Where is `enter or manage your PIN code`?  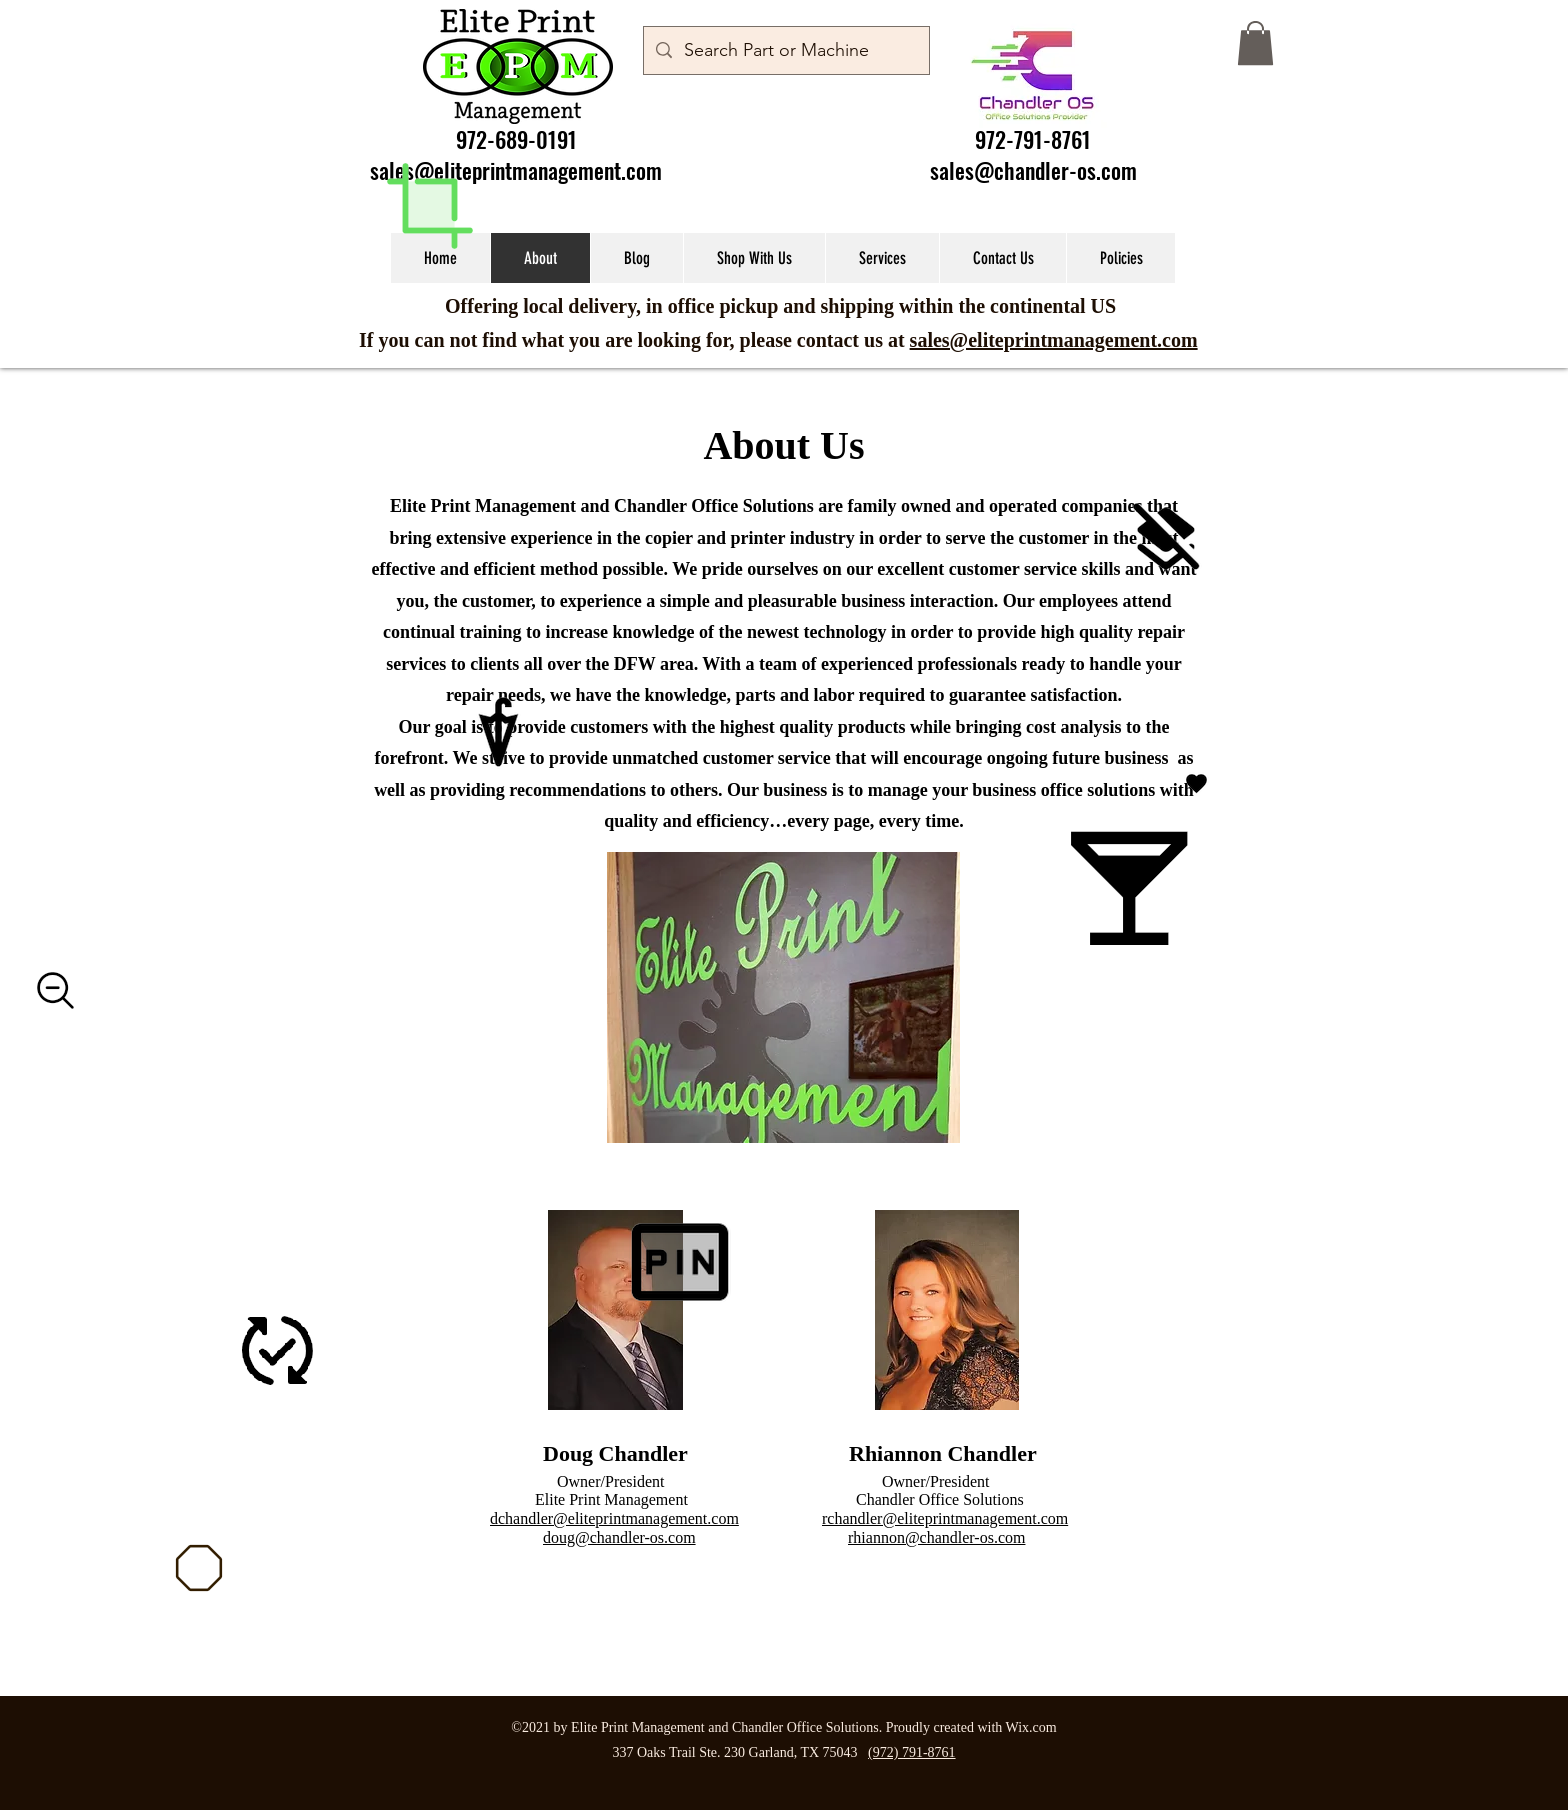
enter or manage your PIN code is located at coordinates (680, 1262).